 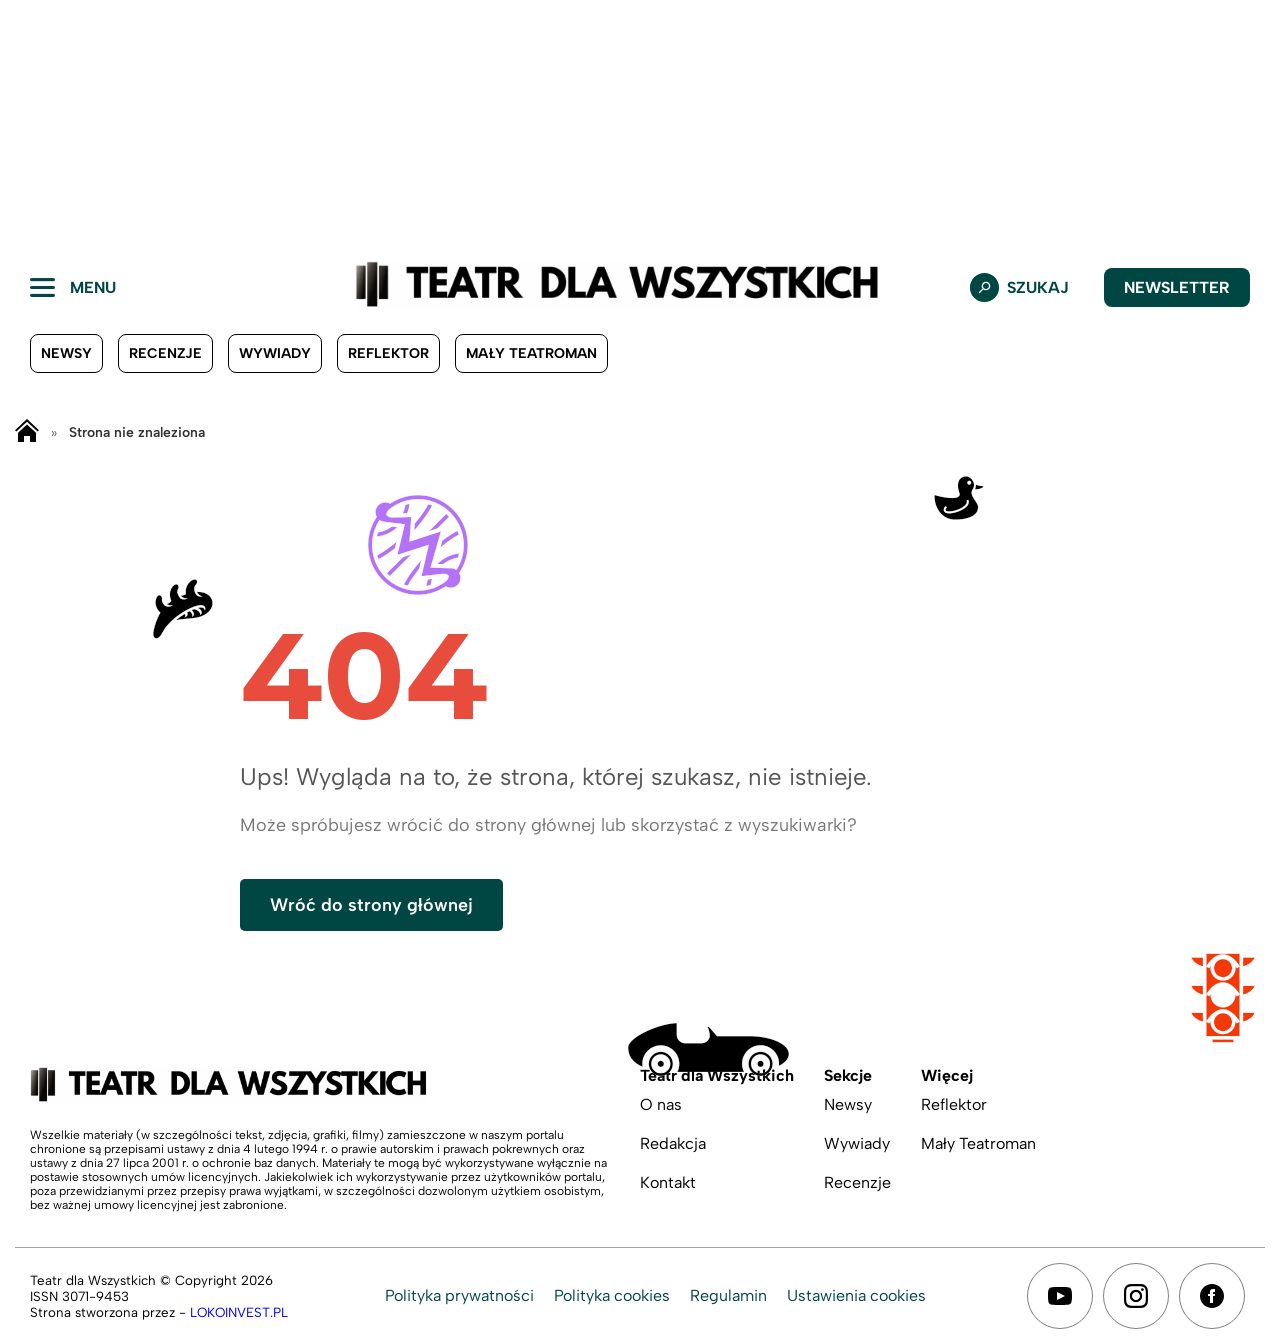 What do you see at coordinates (708, 1049) in the screenshot?
I see `access racing or car-themed games` at bounding box center [708, 1049].